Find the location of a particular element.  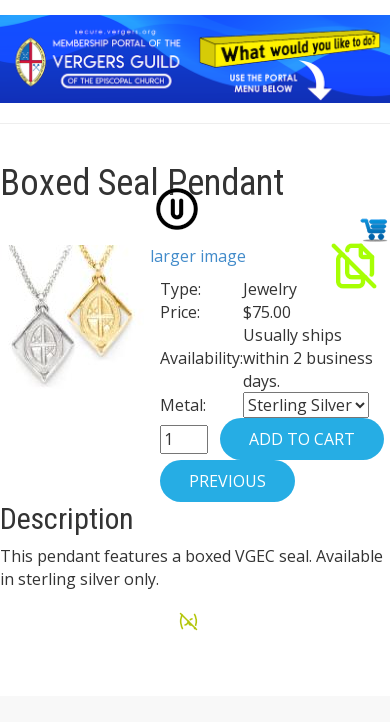

disable variable or dynamic content is located at coordinates (188, 621).